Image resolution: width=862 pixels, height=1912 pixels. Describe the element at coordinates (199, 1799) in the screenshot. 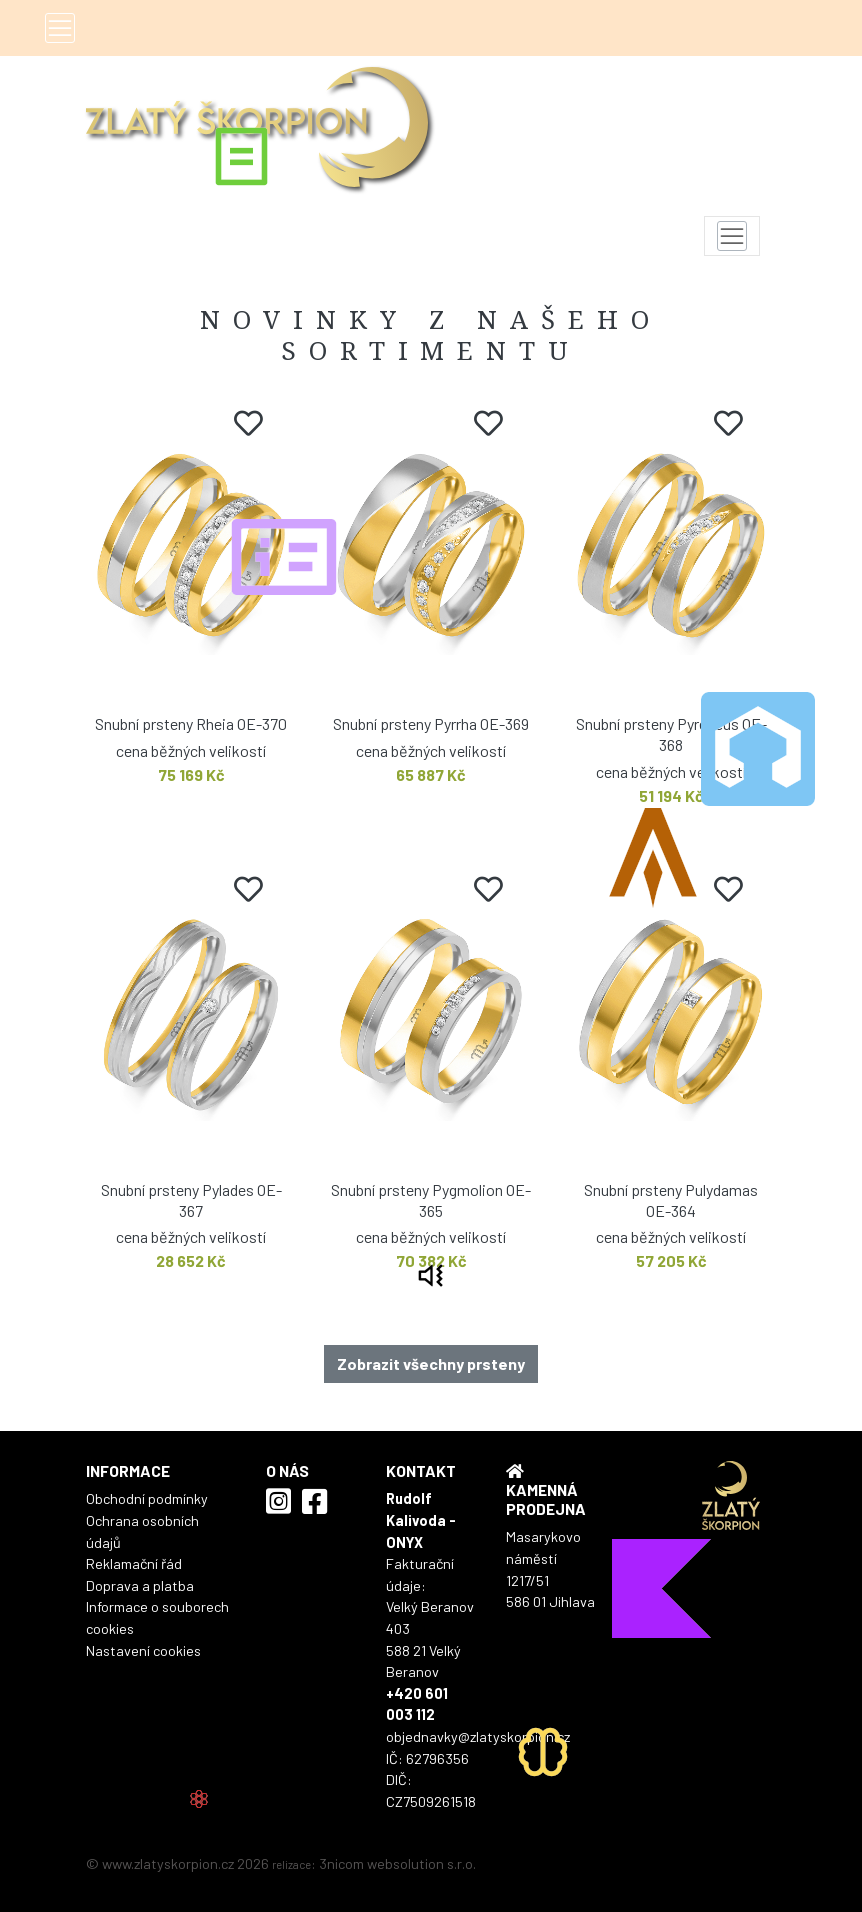

I see `cilium logo - open source cloud native networking platform` at that location.